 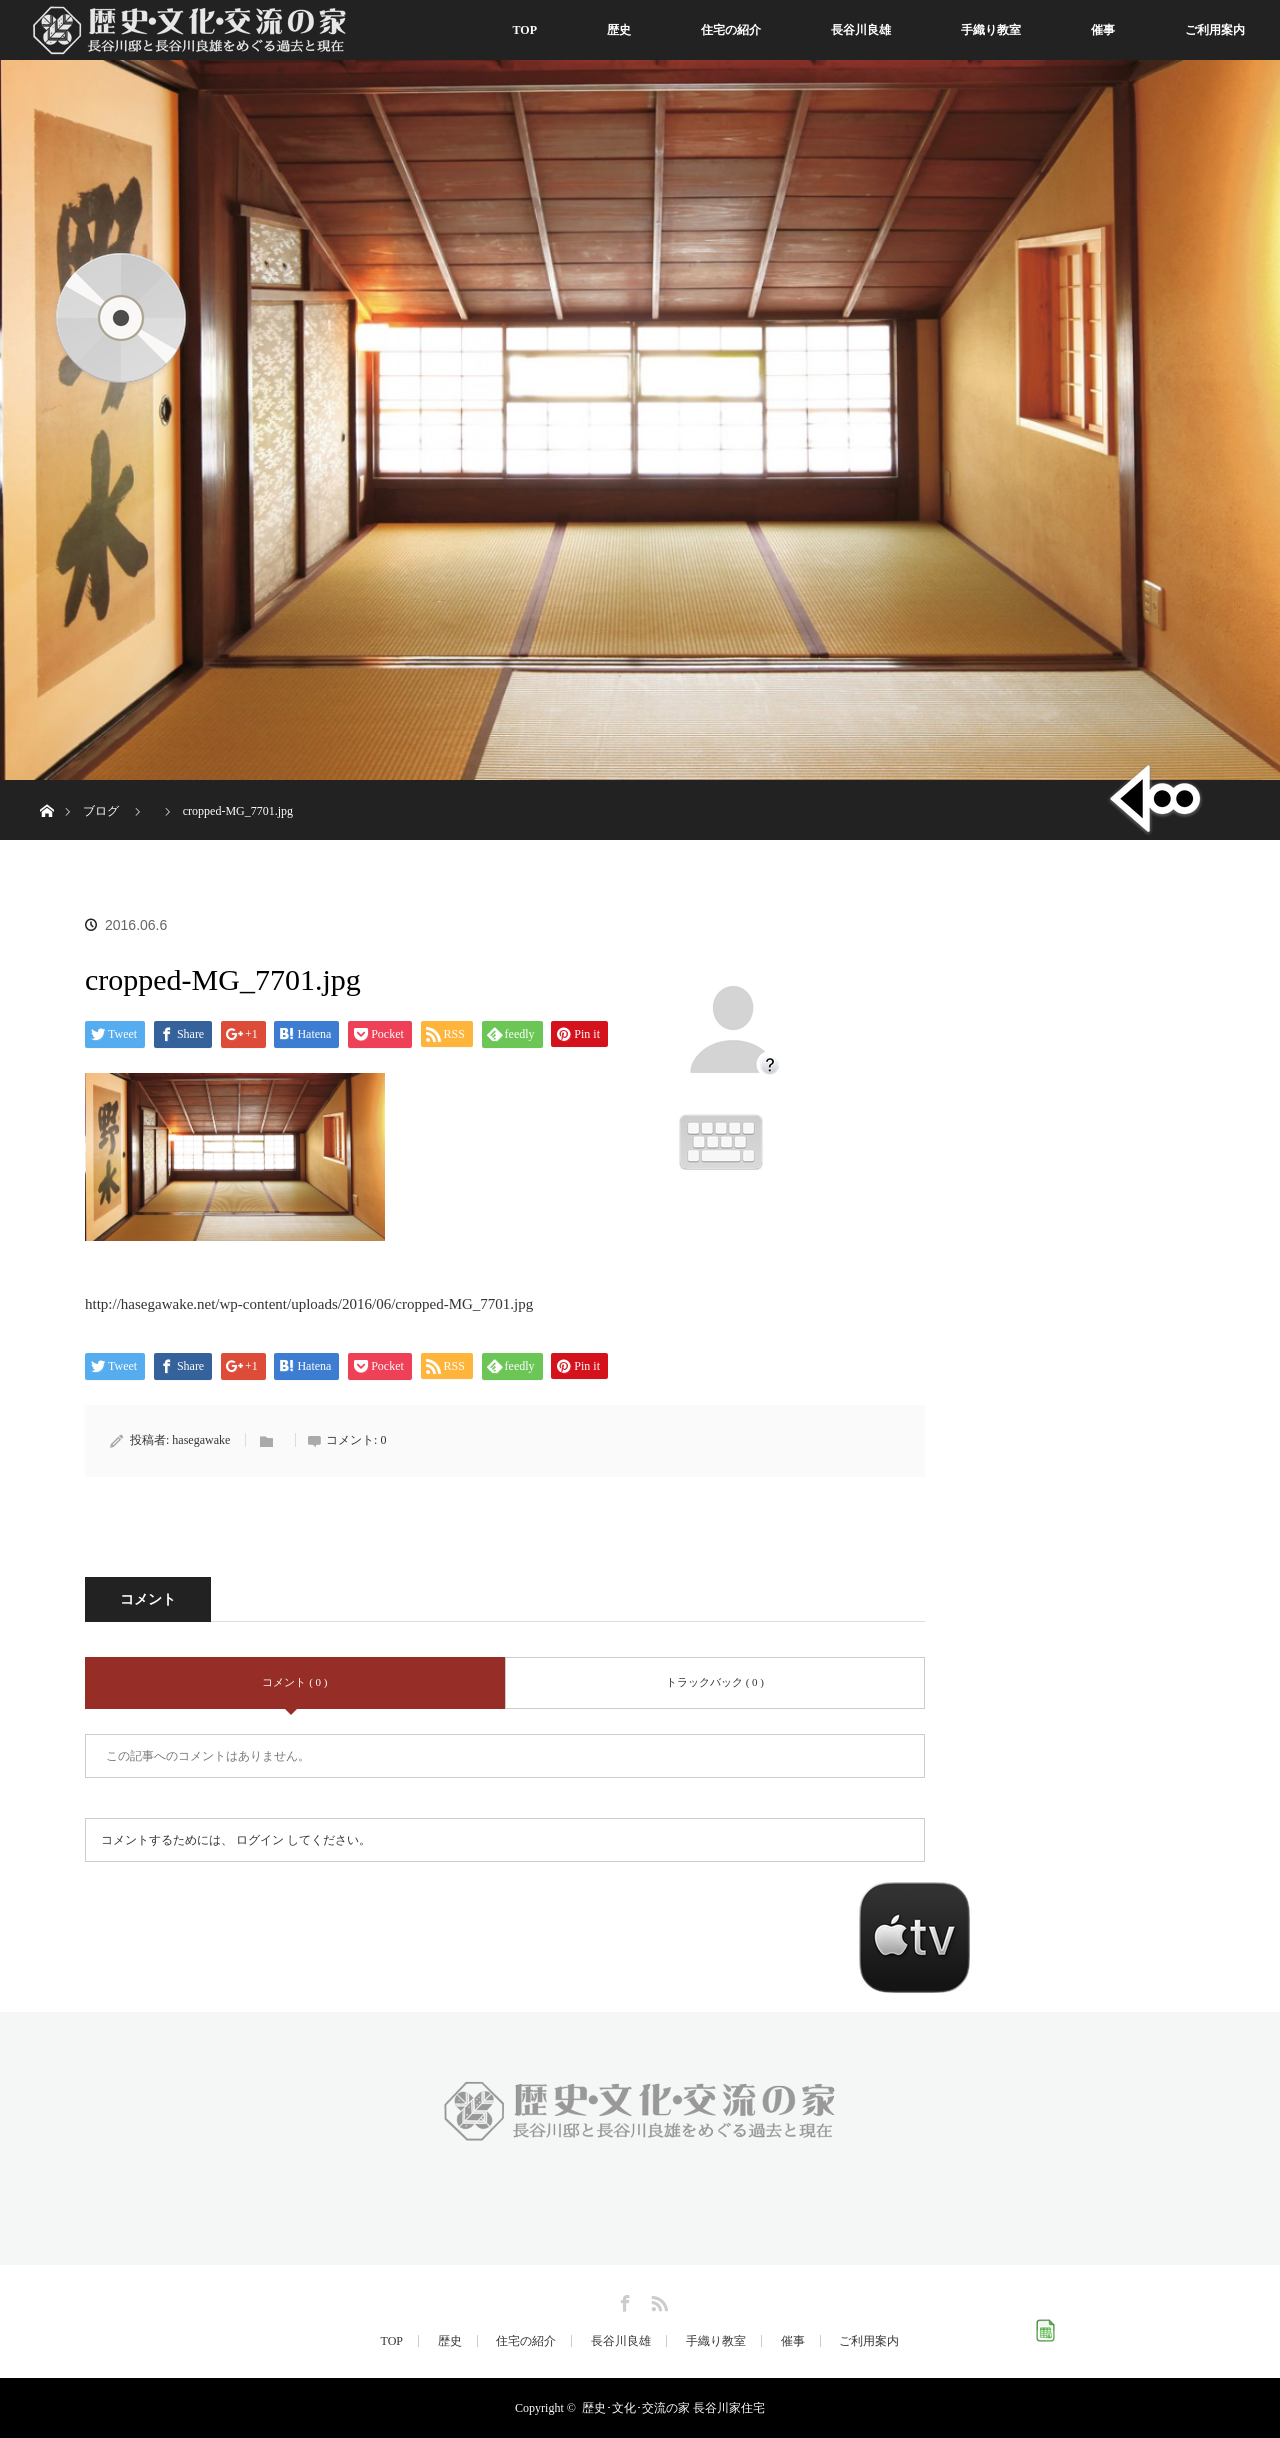 What do you see at coordinates (914, 1937) in the screenshot?
I see `open the apple tv app` at bounding box center [914, 1937].